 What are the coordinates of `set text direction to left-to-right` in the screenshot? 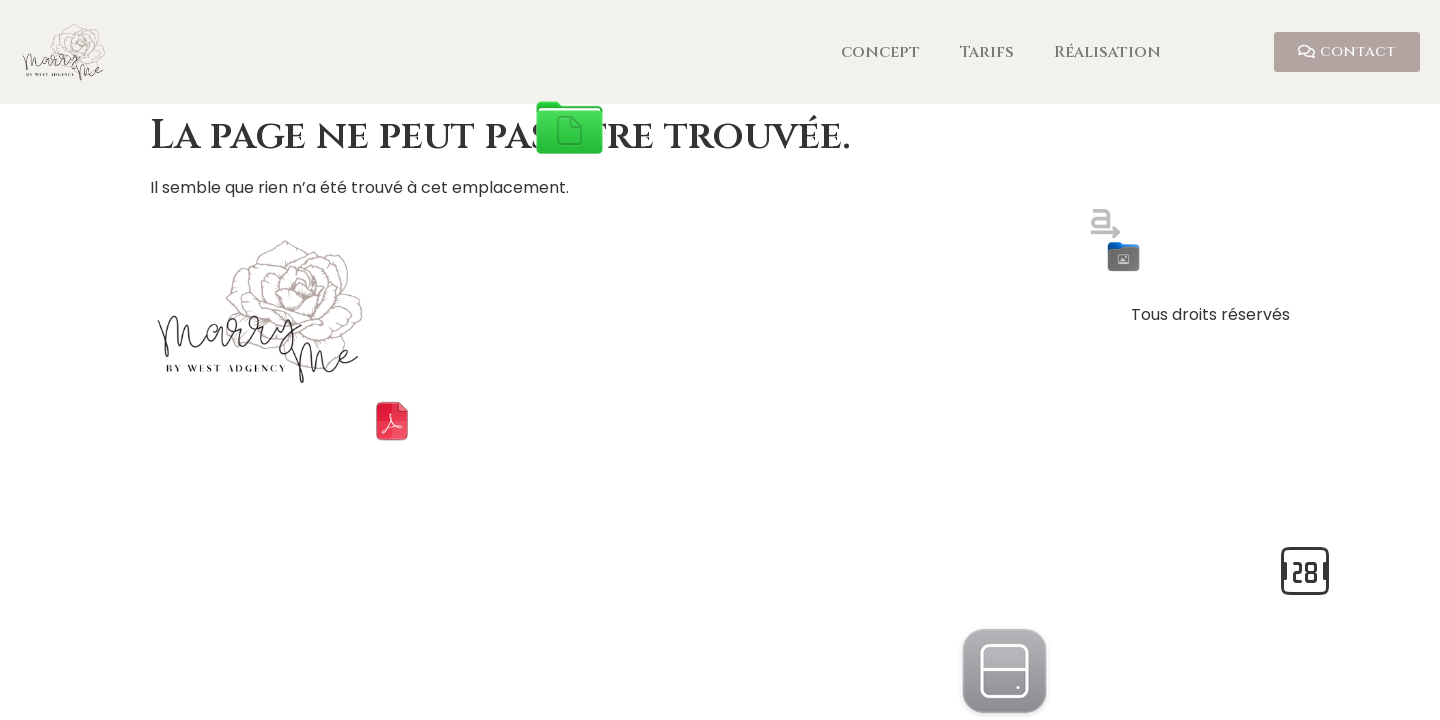 It's located at (1104, 224).